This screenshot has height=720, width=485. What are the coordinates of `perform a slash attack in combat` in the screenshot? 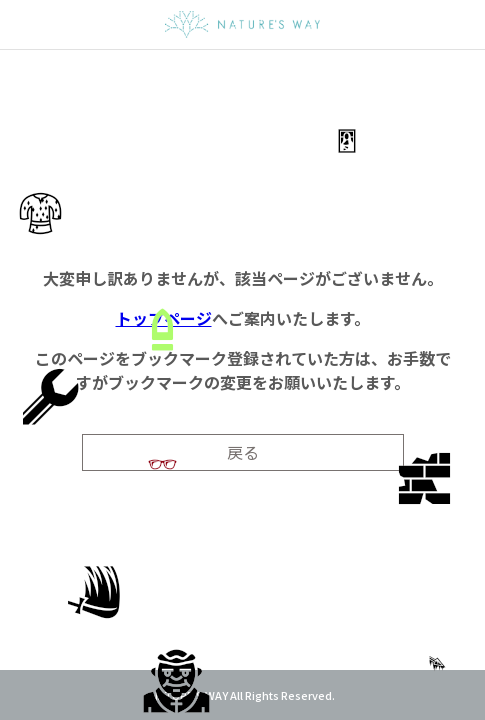 It's located at (94, 592).